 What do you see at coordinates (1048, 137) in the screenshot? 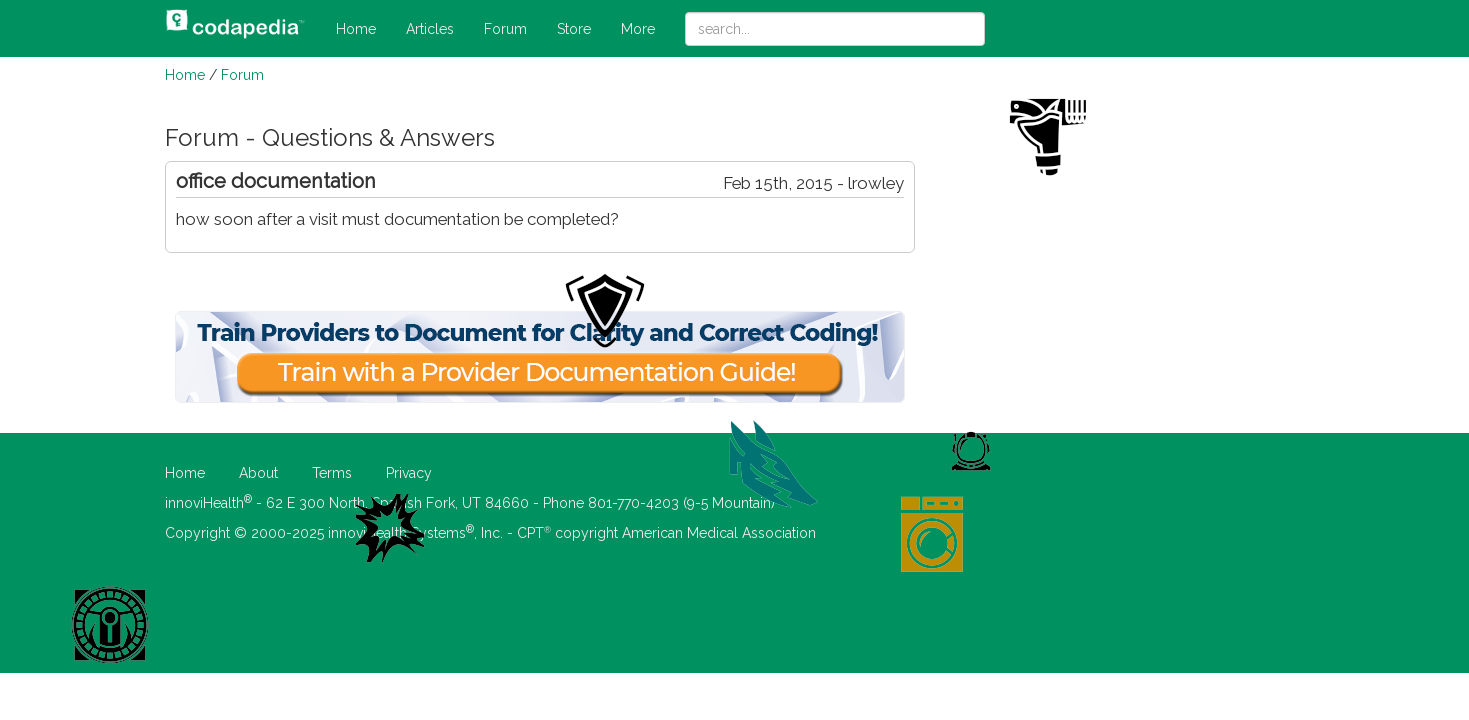
I see `equip or access holster item in game inventory` at bounding box center [1048, 137].